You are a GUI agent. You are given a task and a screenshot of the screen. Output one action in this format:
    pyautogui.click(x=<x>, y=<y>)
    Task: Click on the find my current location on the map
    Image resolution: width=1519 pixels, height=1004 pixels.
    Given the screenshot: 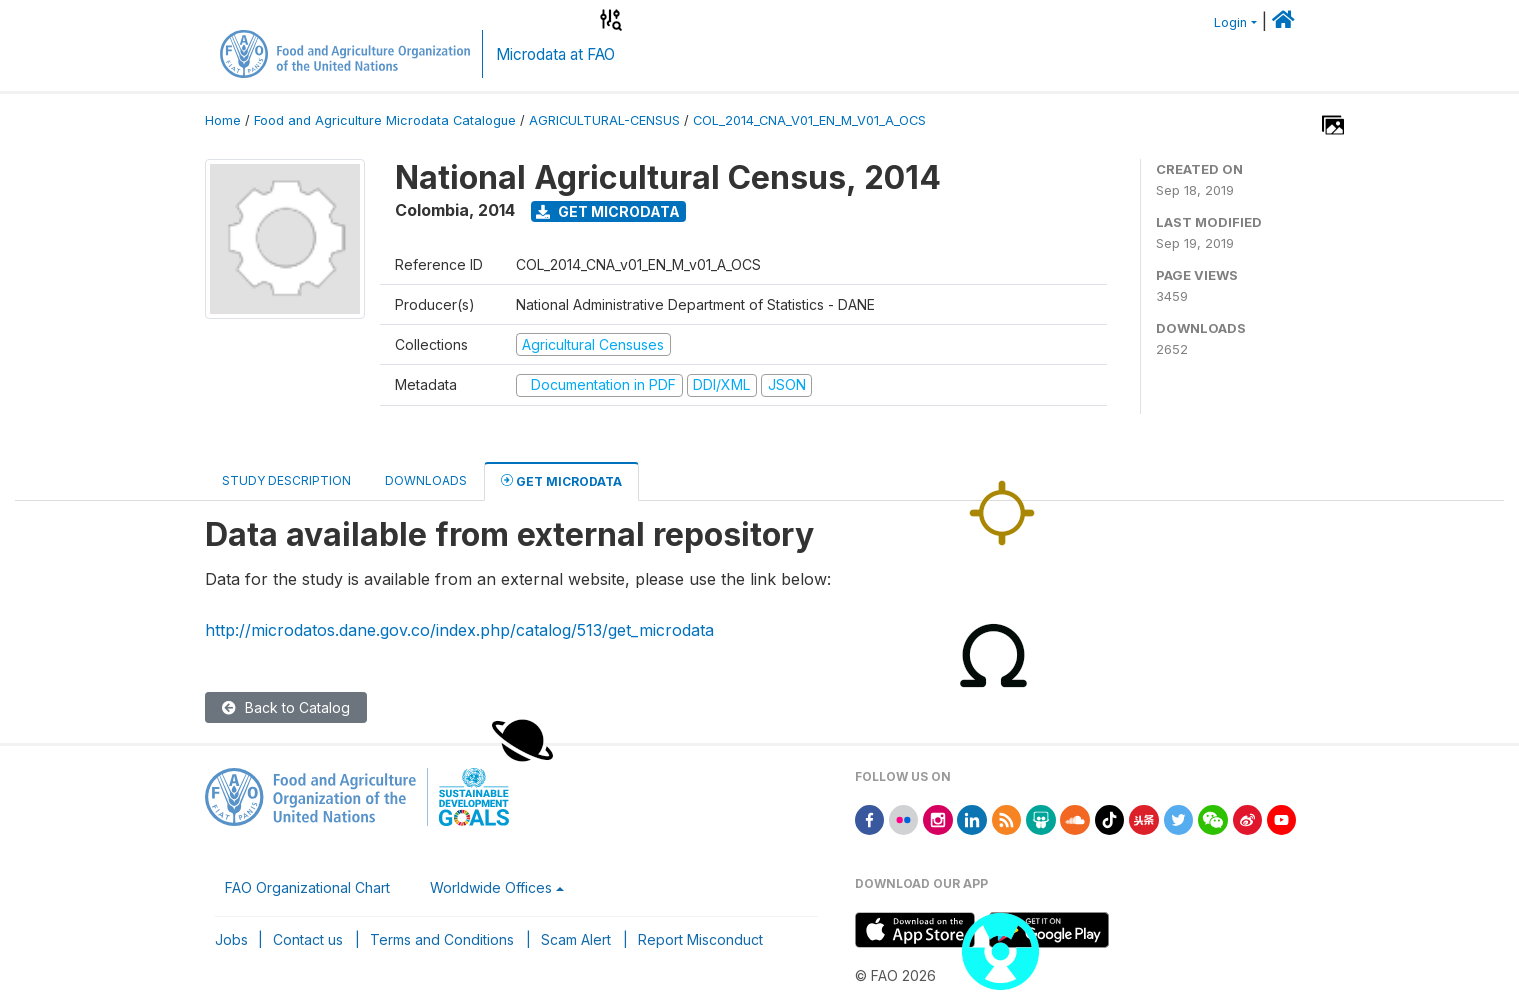 What is the action you would take?
    pyautogui.click(x=1002, y=513)
    